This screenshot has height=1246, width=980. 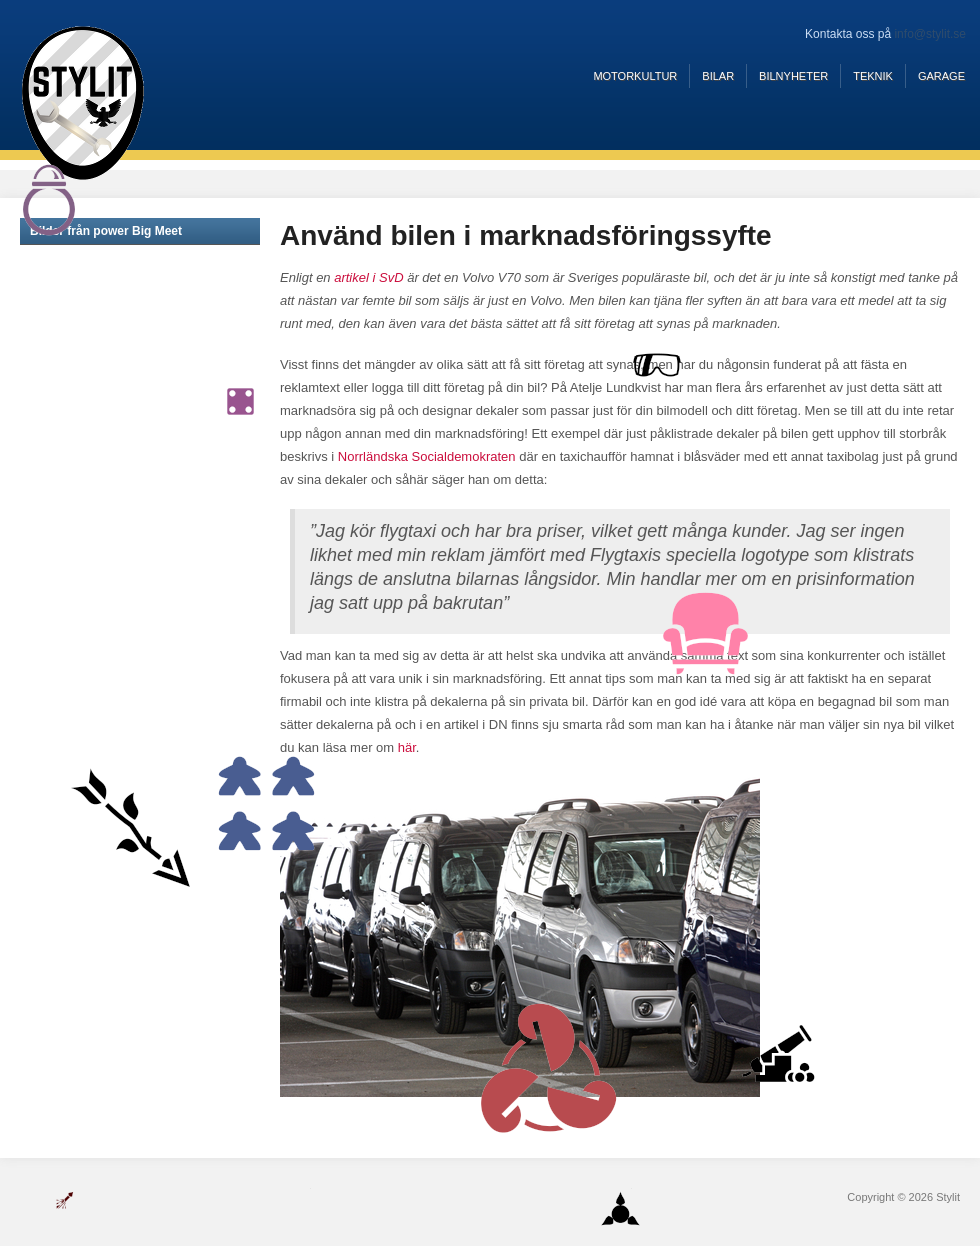 I want to click on access global or worldwide settings, so click(x=49, y=200).